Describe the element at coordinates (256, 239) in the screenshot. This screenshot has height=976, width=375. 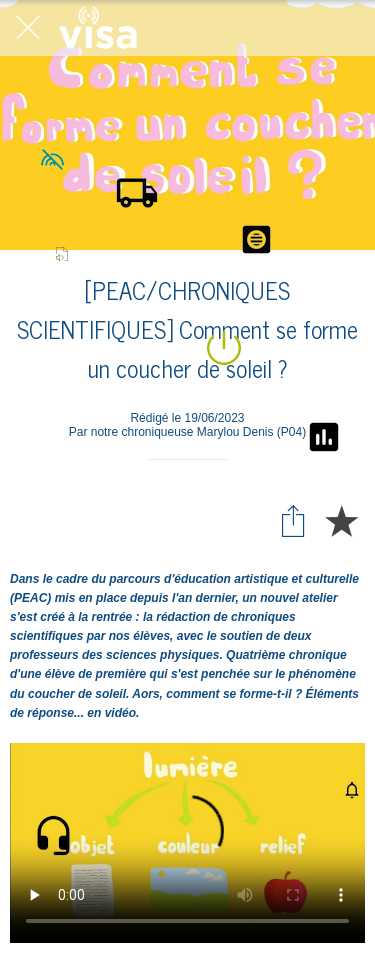
I see `access climate control settings` at that location.